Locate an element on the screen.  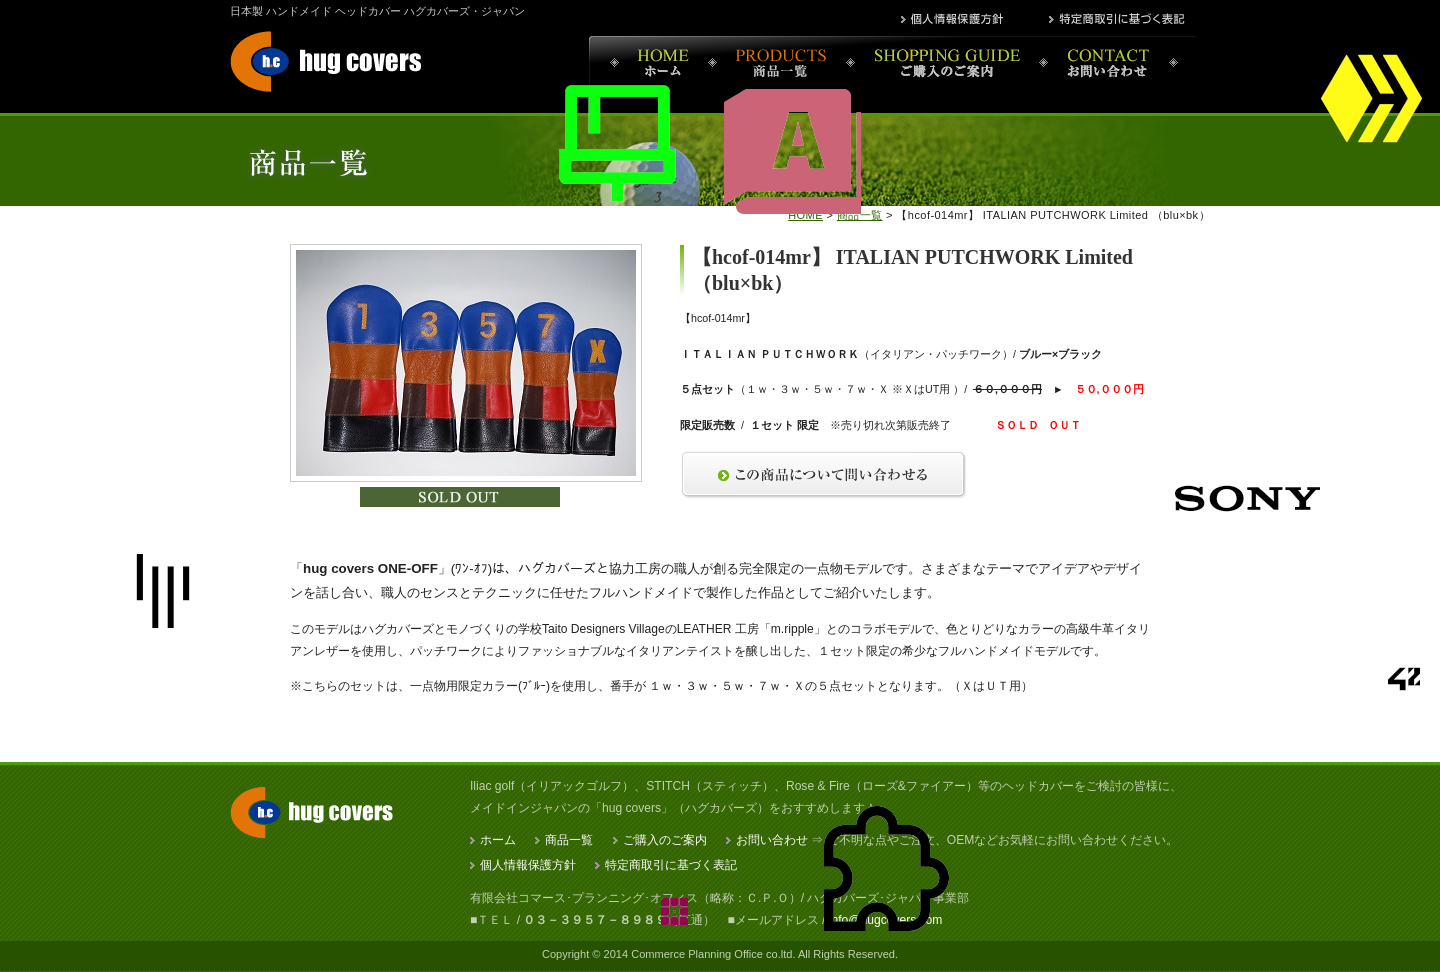
sony brand or product identifier is located at coordinates (1247, 498).